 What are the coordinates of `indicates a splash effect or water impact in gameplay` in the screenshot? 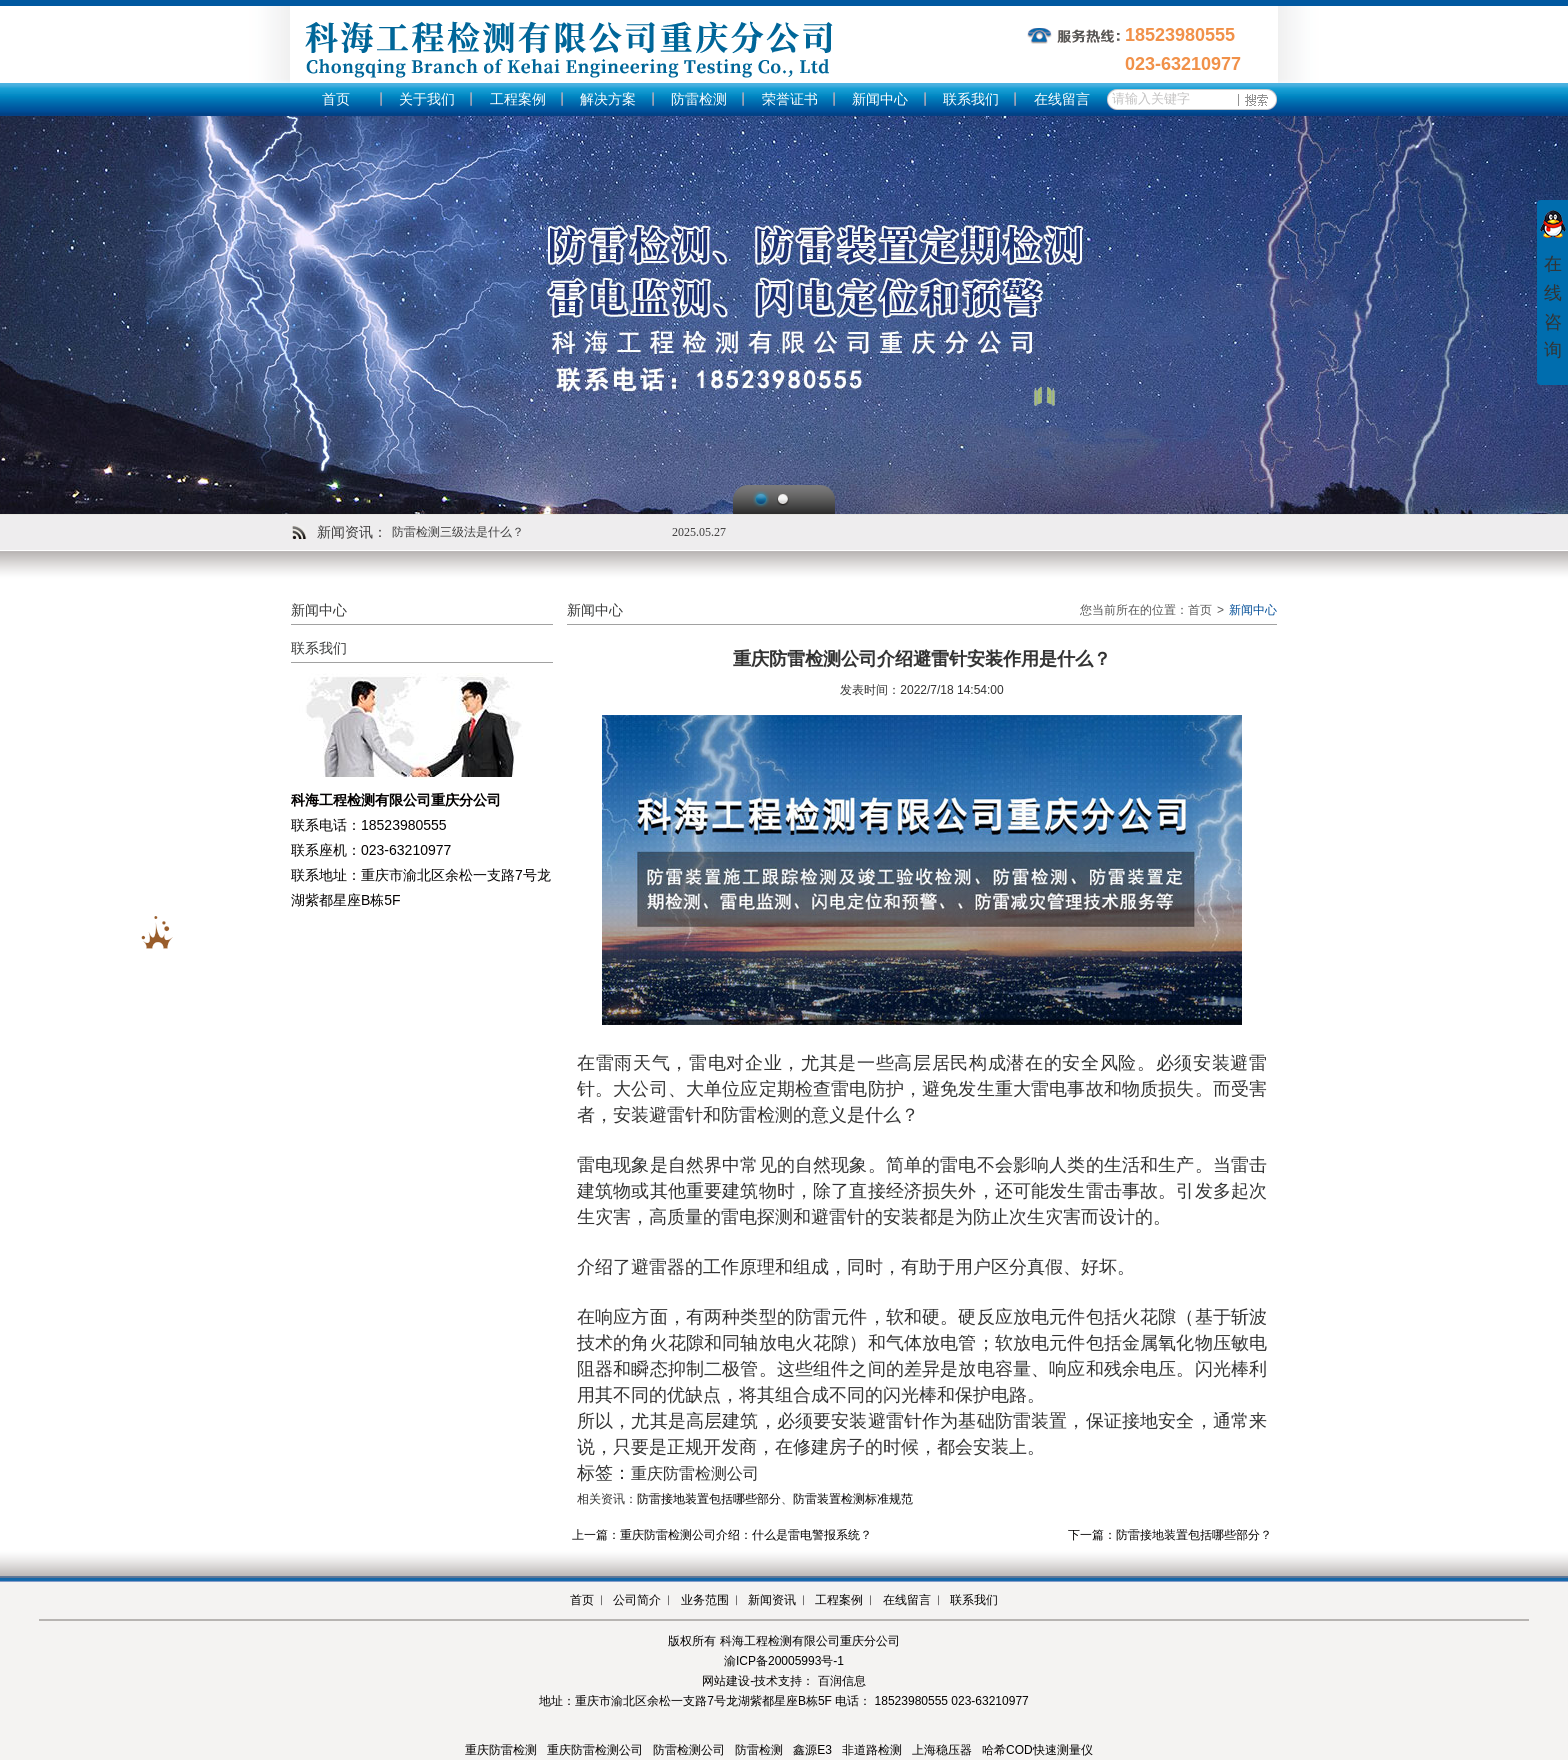 It's located at (157, 932).